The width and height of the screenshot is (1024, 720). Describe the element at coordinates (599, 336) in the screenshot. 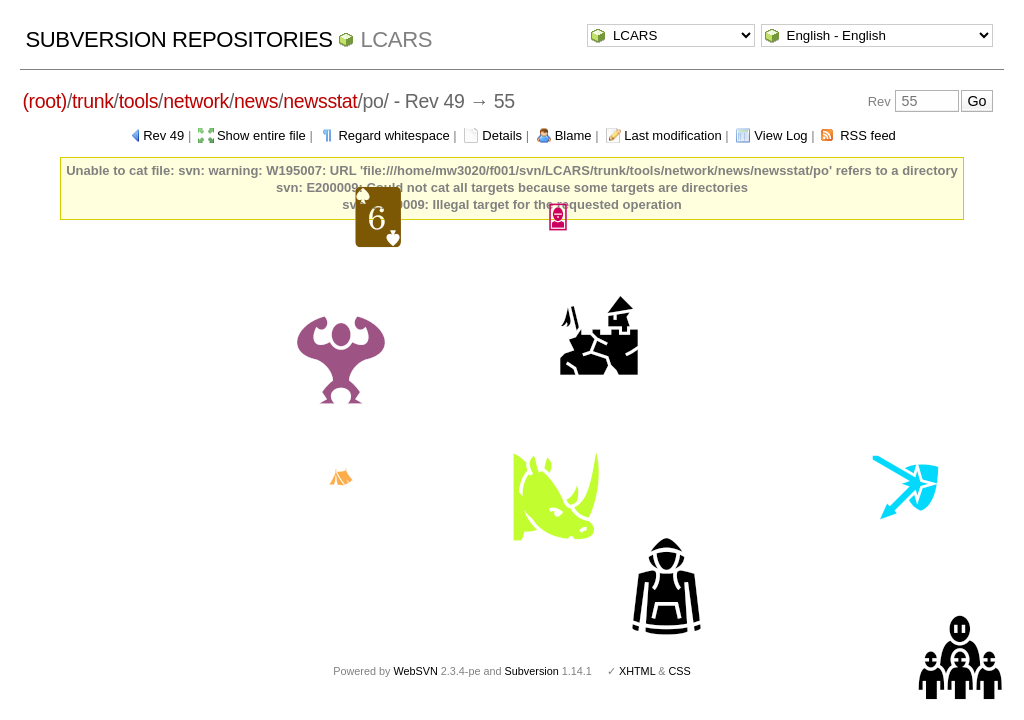

I see `indicates a destroyed or damaged structure in a game` at that location.